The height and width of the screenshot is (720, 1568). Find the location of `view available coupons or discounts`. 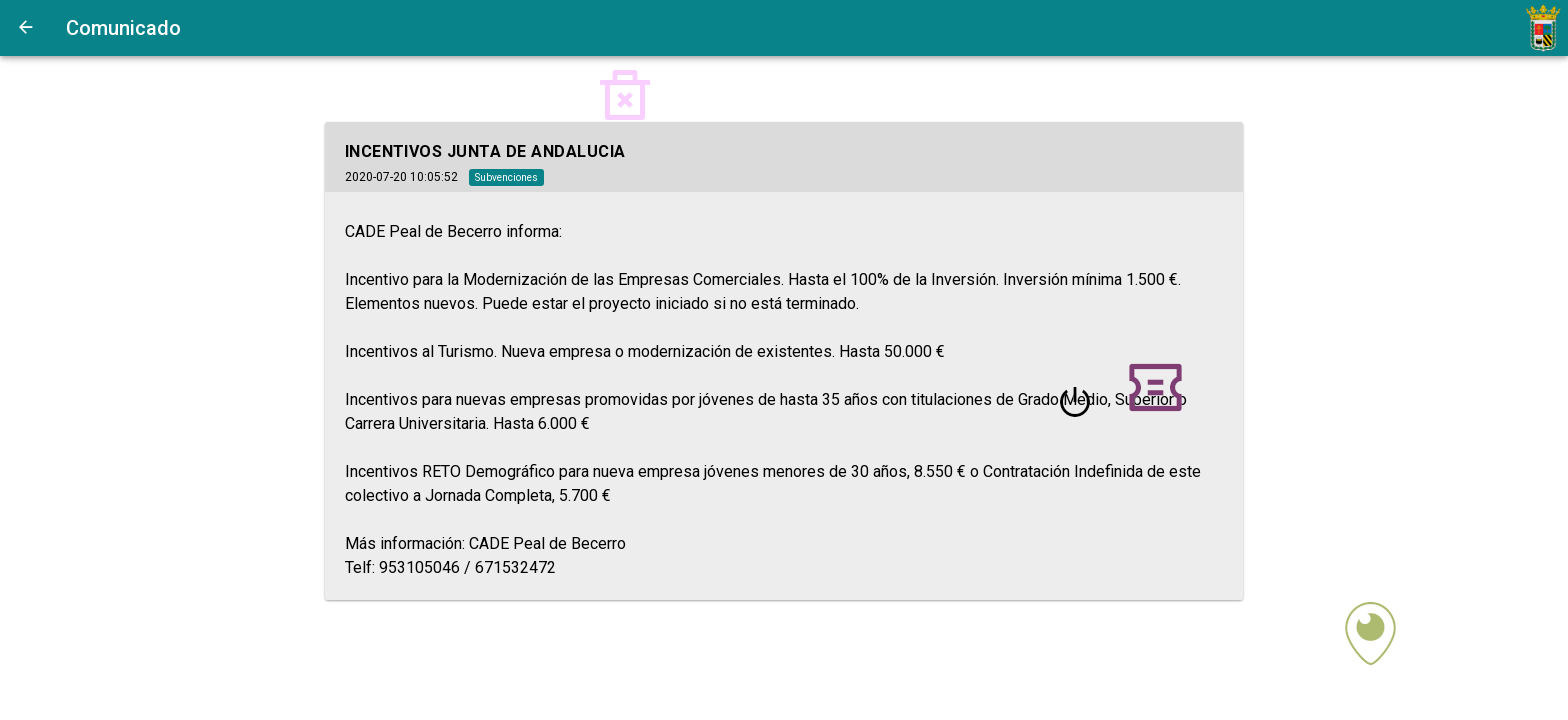

view available coupons or discounts is located at coordinates (1155, 387).